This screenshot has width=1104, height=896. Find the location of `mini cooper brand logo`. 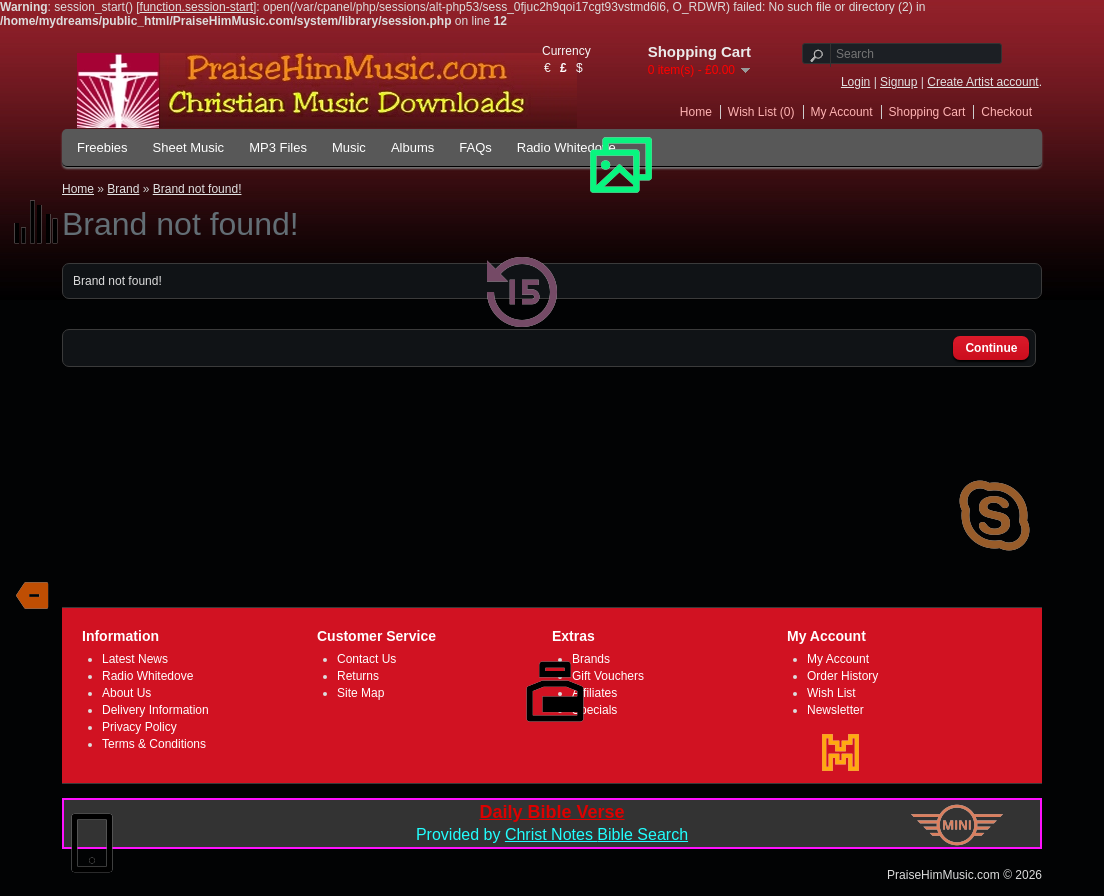

mini cooper brand logo is located at coordinates (957, 825).